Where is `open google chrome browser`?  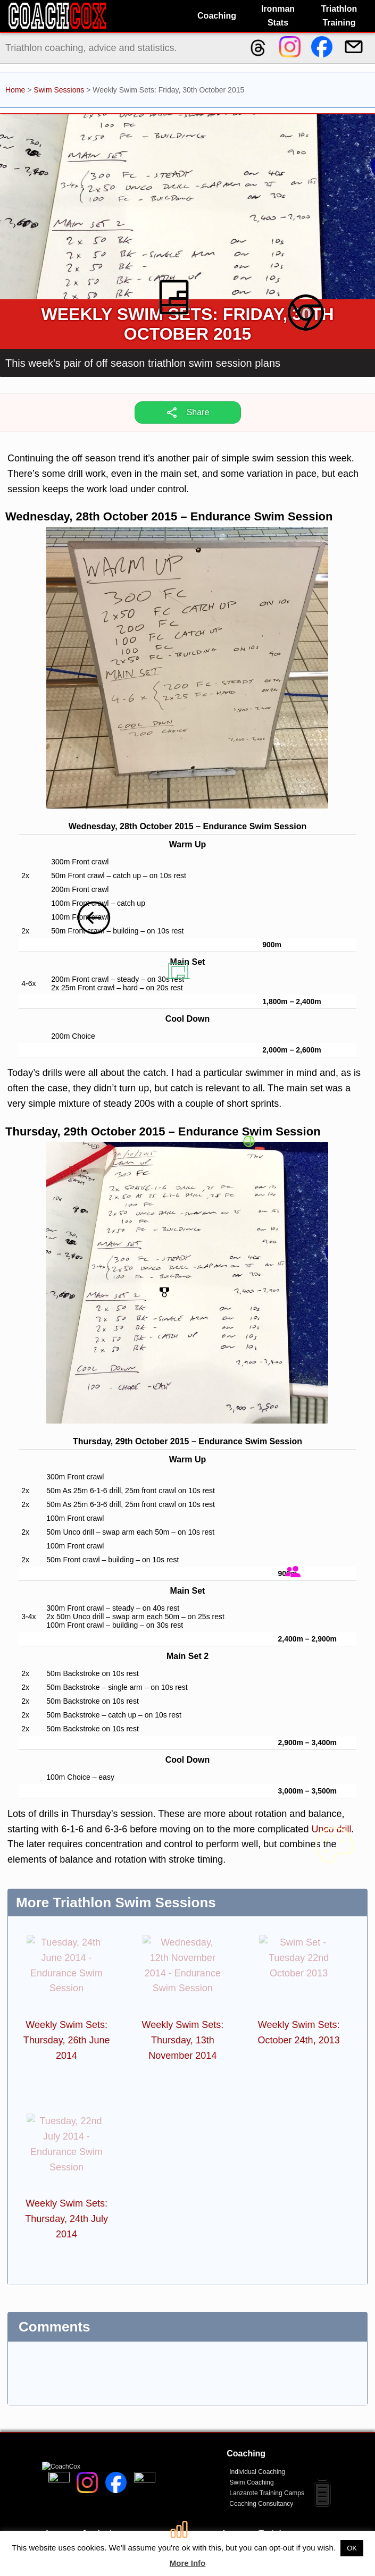
open google chrome browser is located at coordinates (306, 313).